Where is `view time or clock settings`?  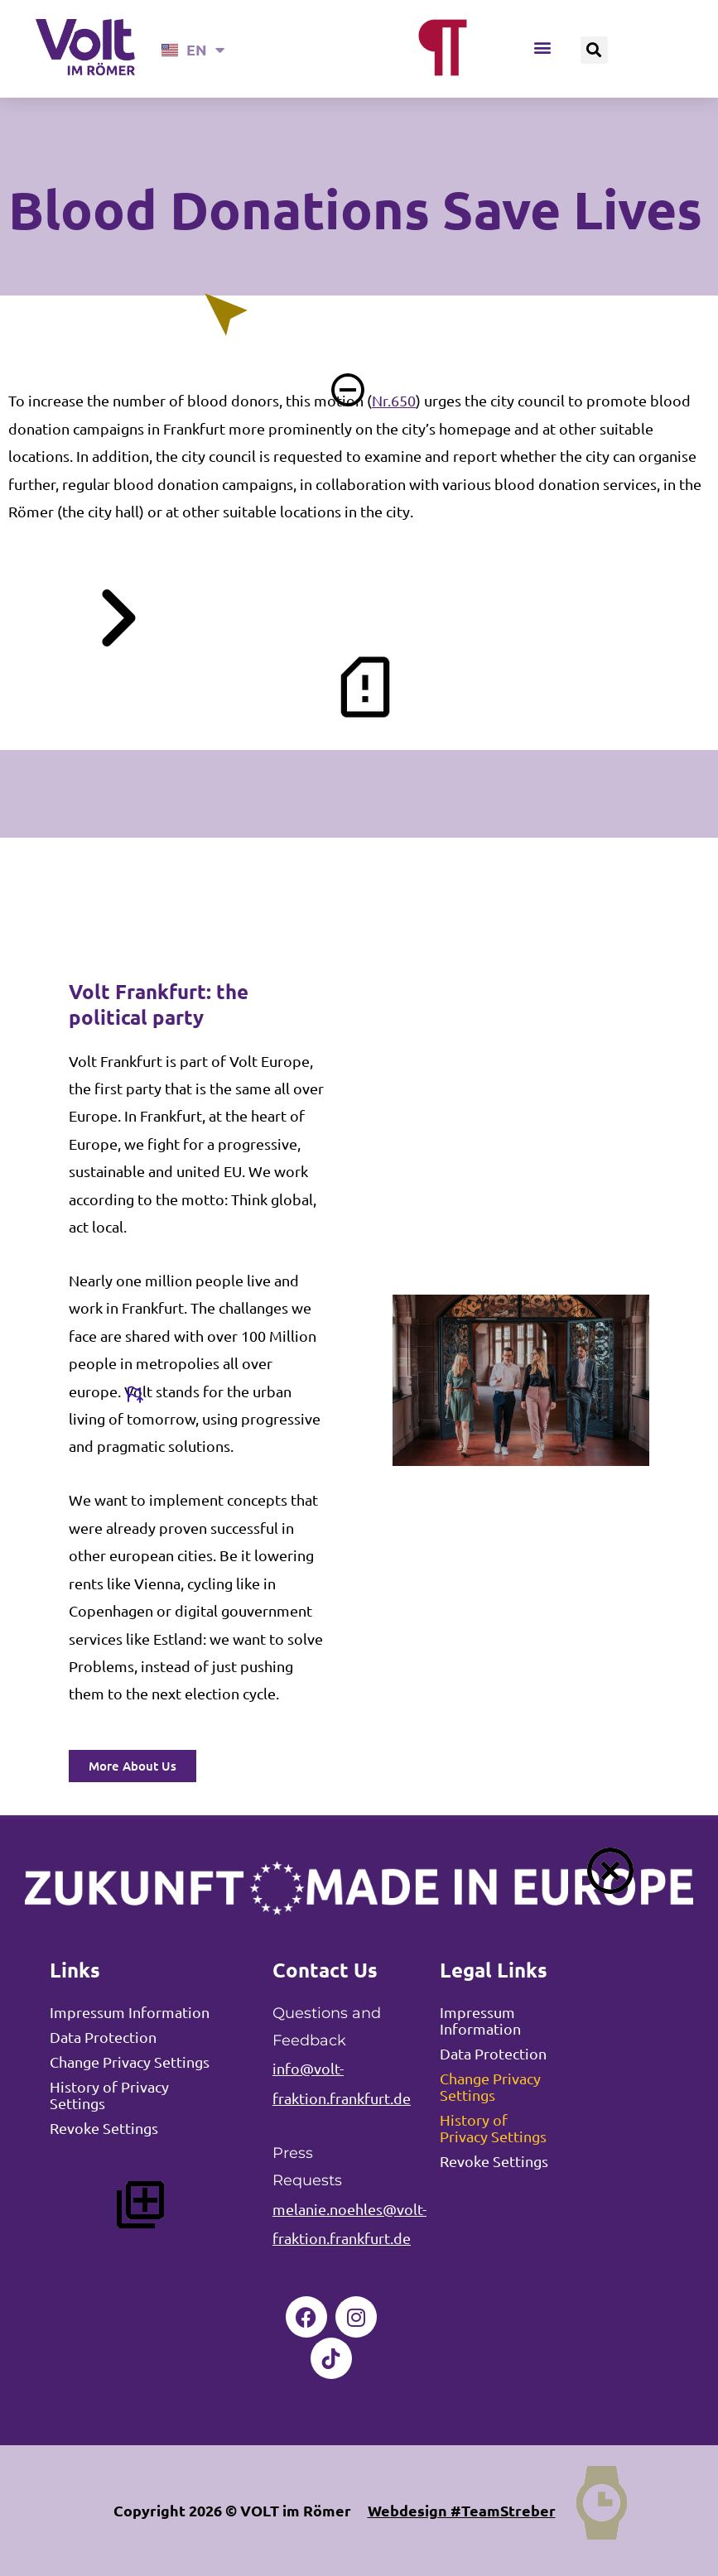
view time or clock settings is located at coordinates (601, 2502).